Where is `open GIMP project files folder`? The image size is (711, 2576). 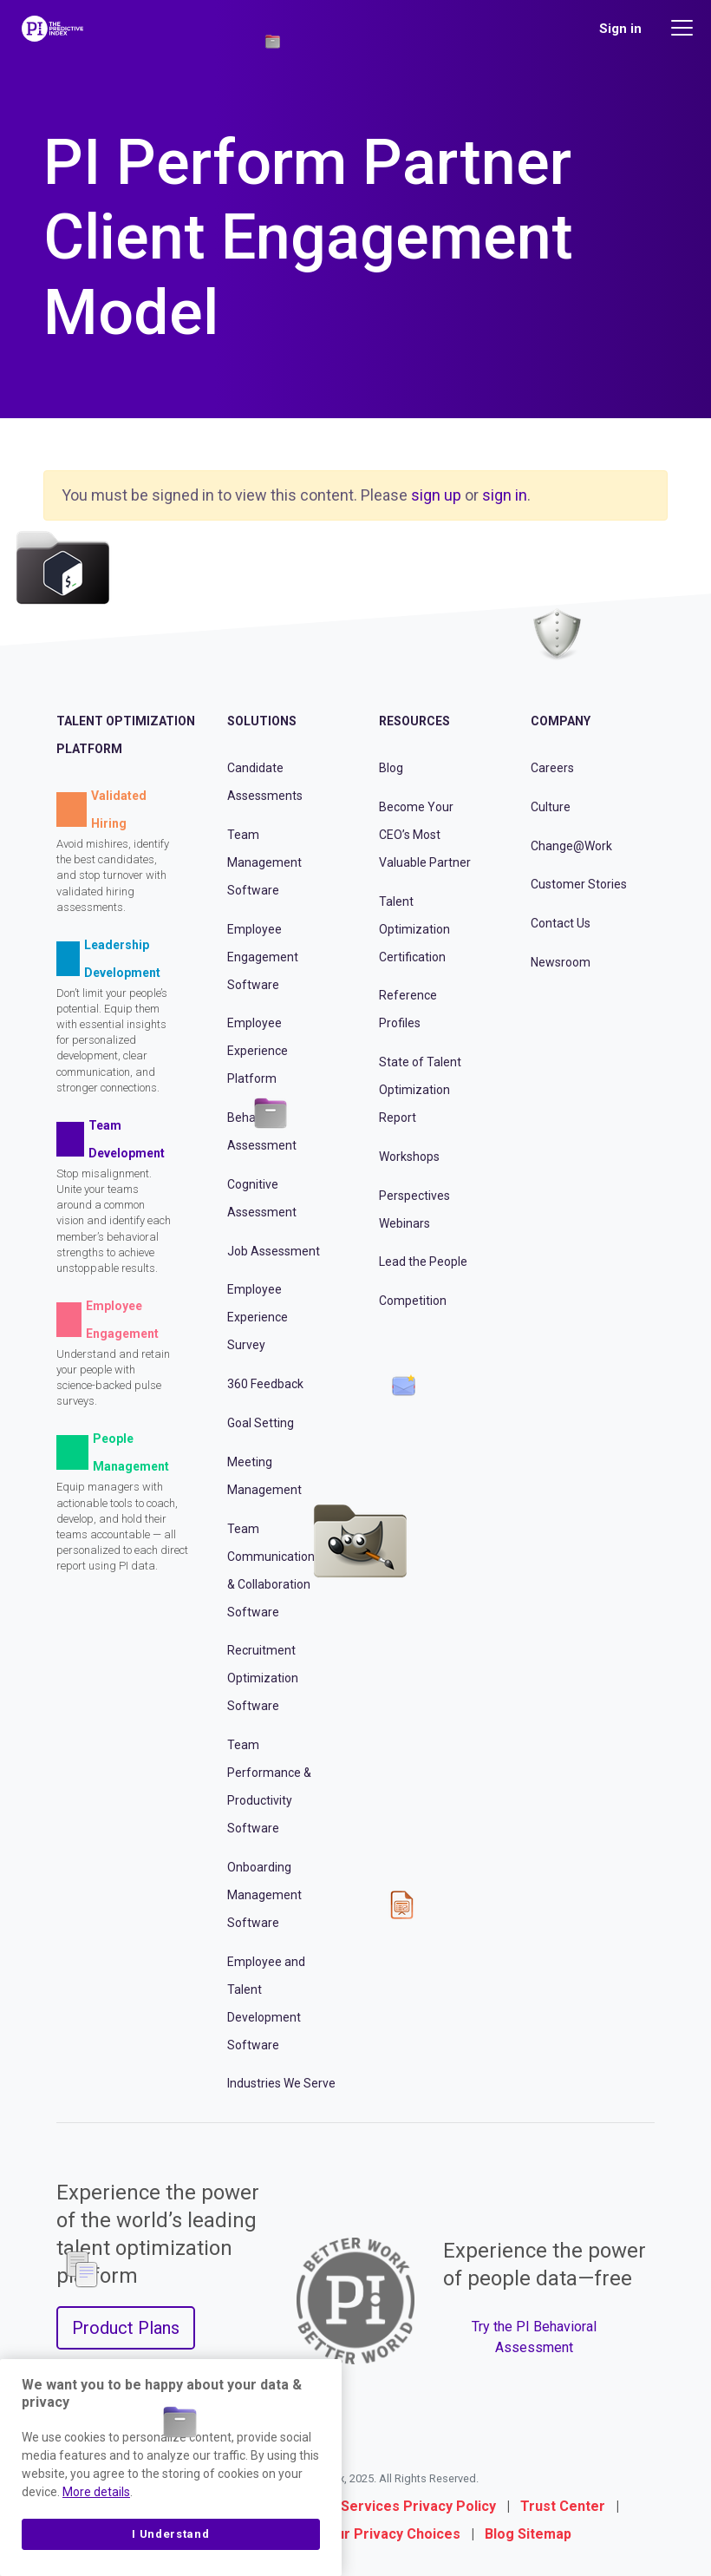
open GIMP project files folder is located at coordinates (360, 1544).